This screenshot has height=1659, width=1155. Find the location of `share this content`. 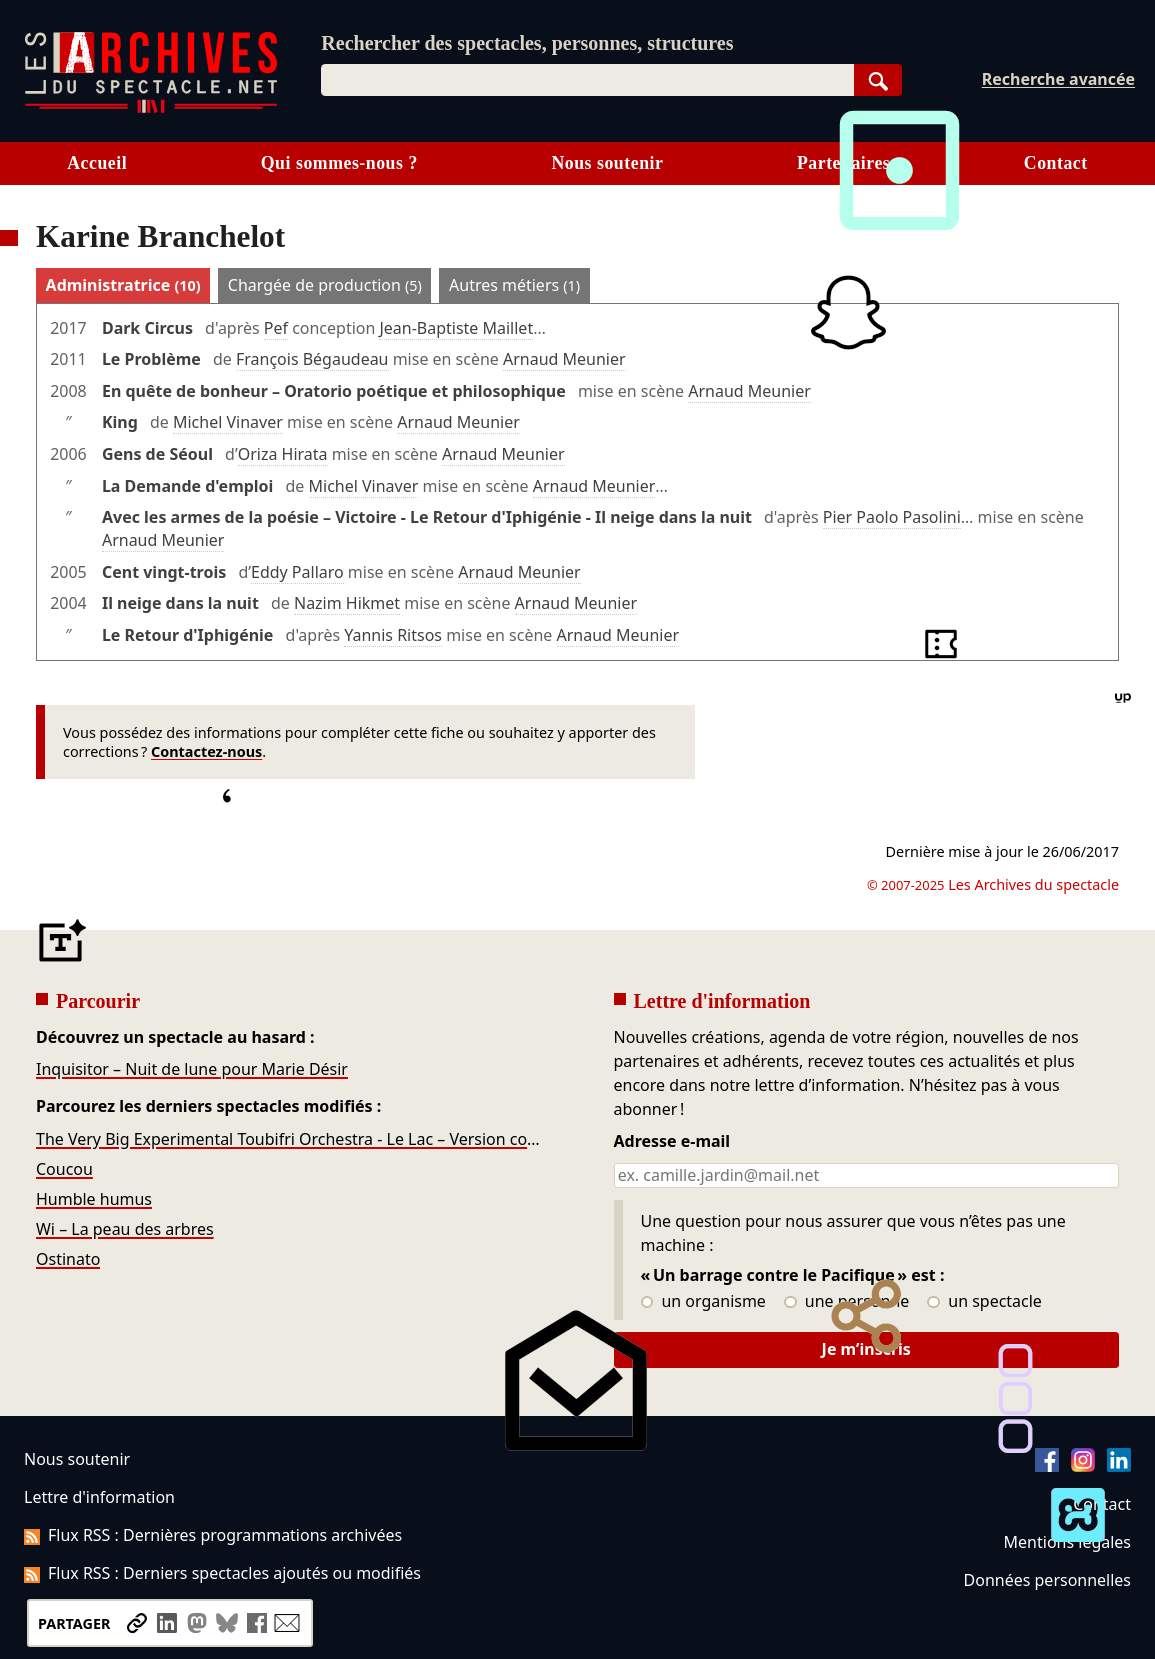

share this content is located at coordinates (868, 1316).